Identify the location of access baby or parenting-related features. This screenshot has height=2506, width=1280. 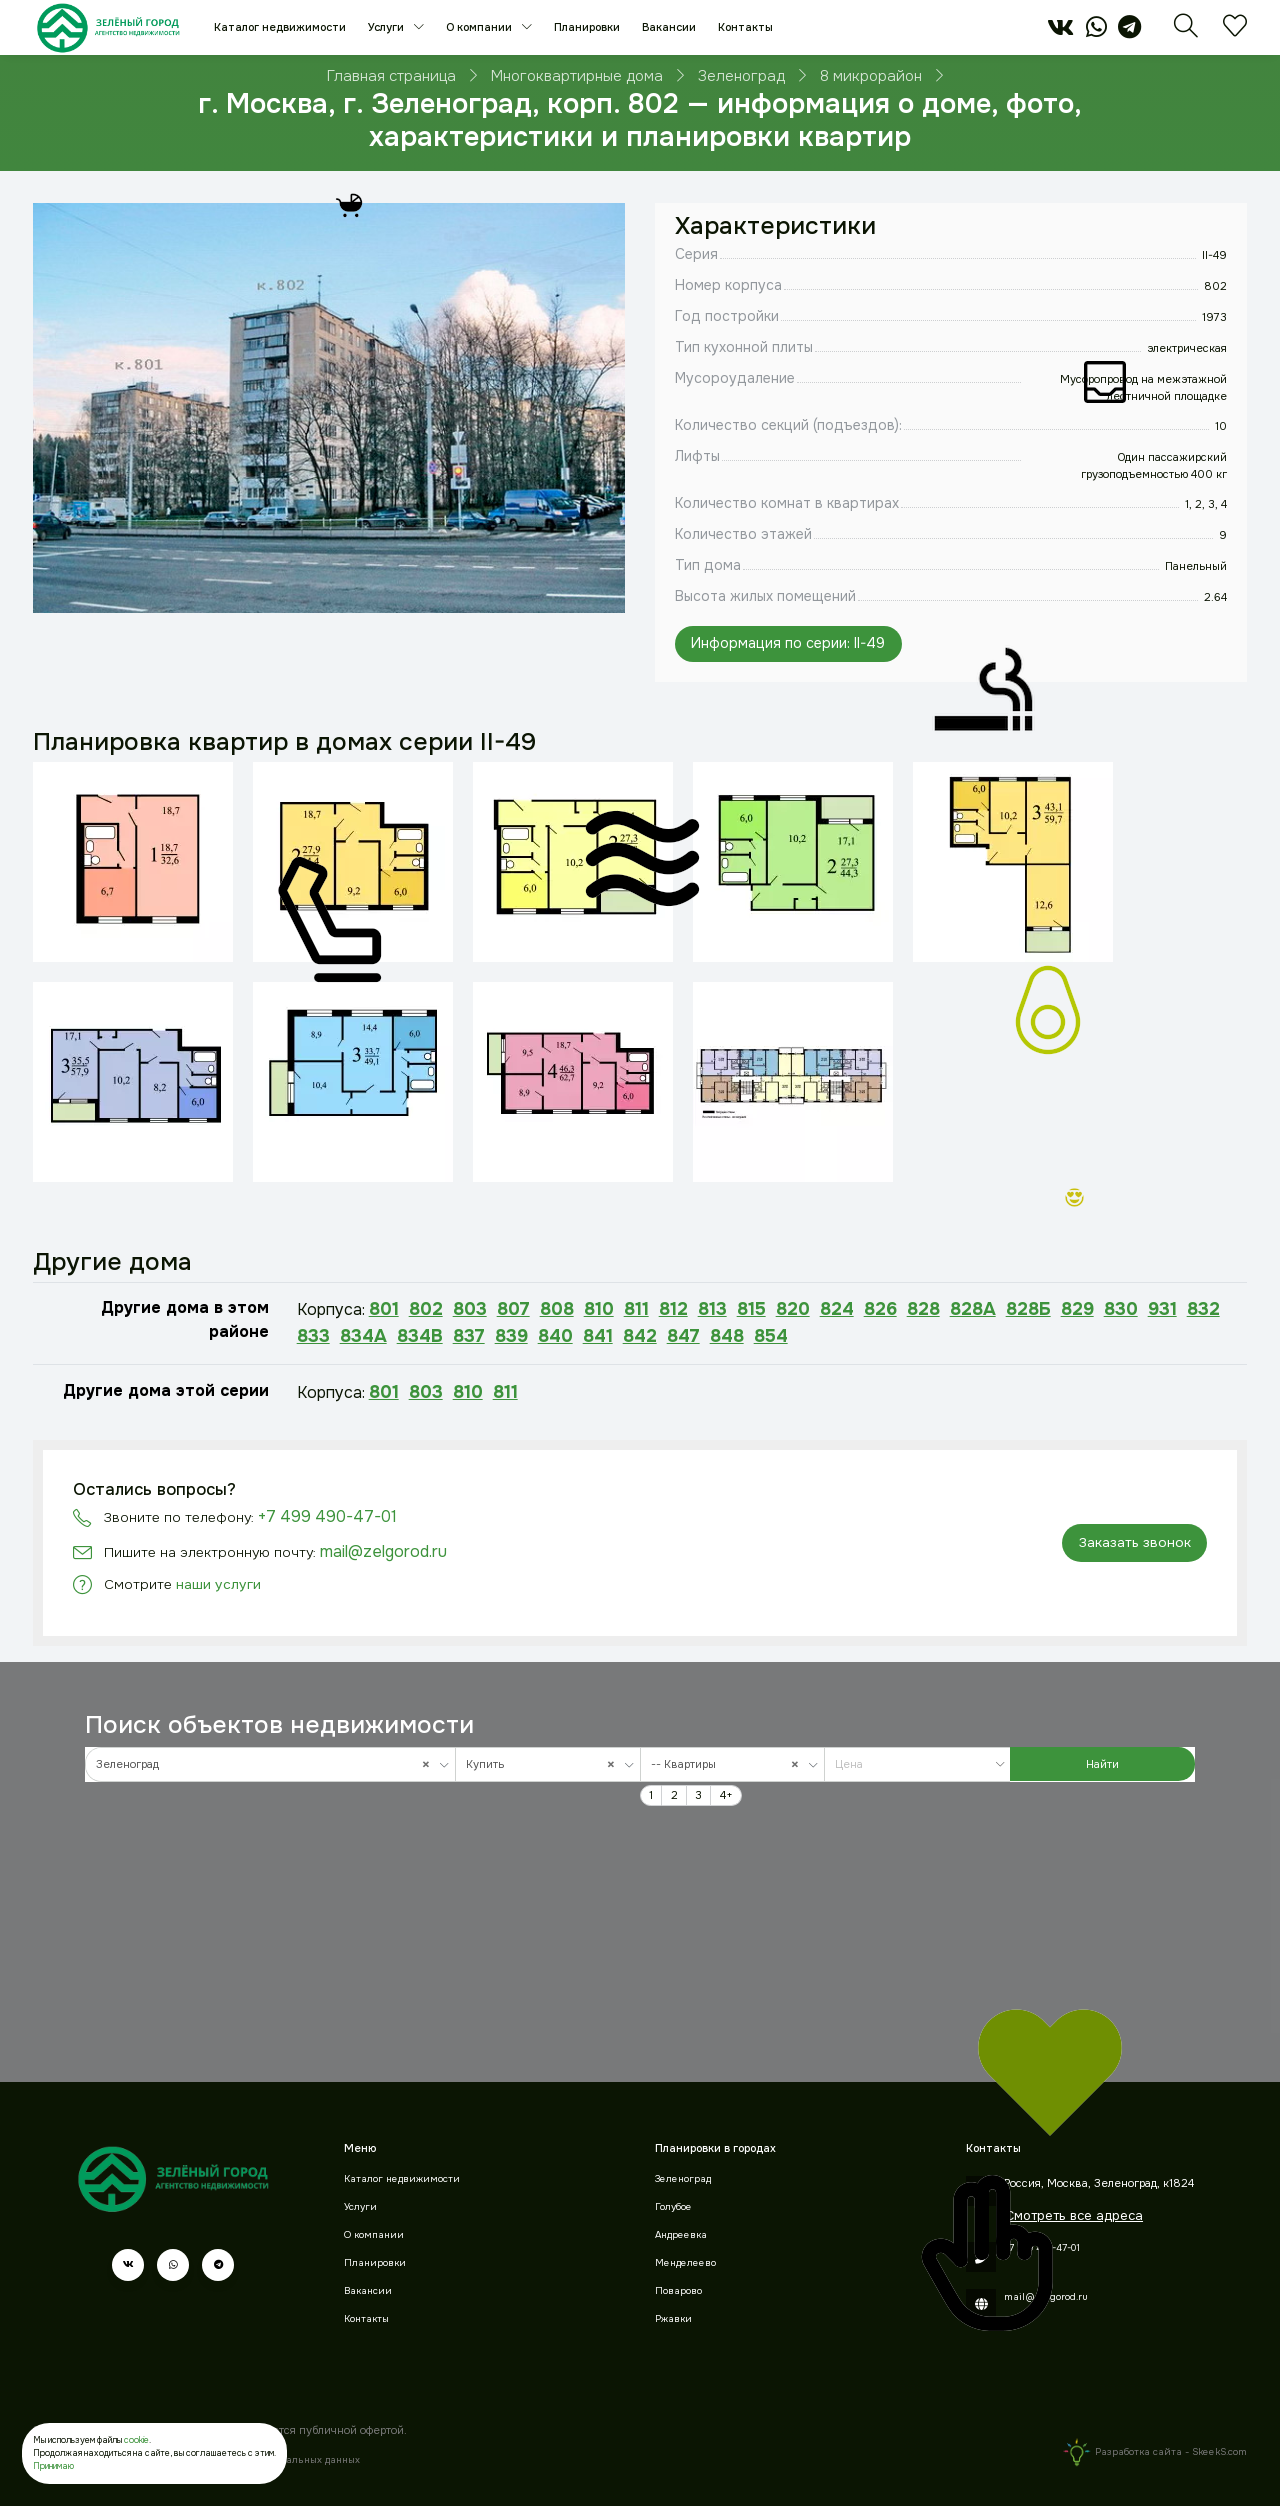
(349, 204).